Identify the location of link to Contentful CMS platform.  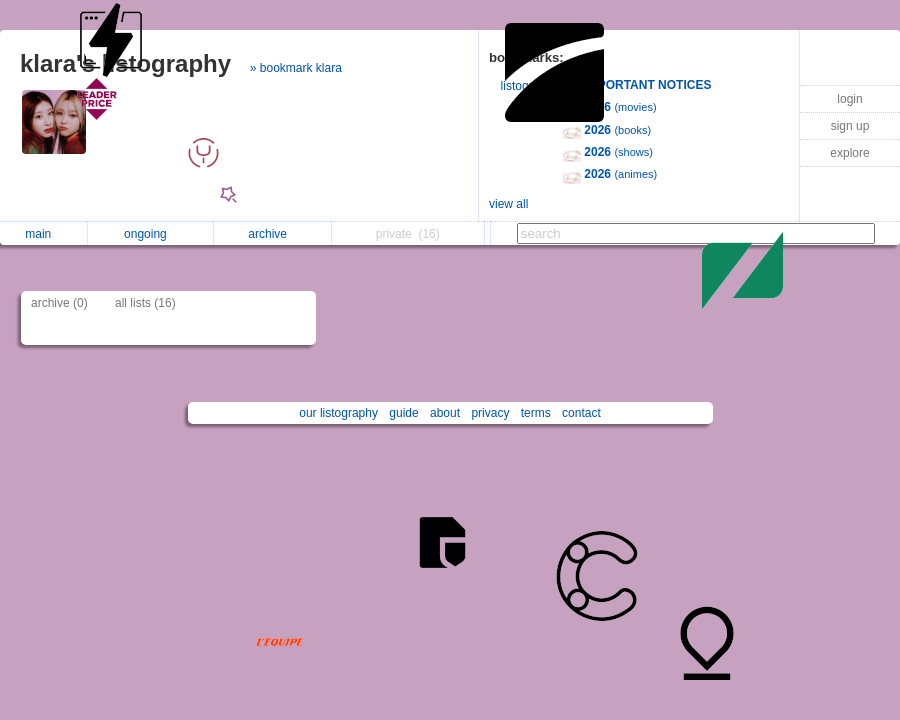
(597, 576).